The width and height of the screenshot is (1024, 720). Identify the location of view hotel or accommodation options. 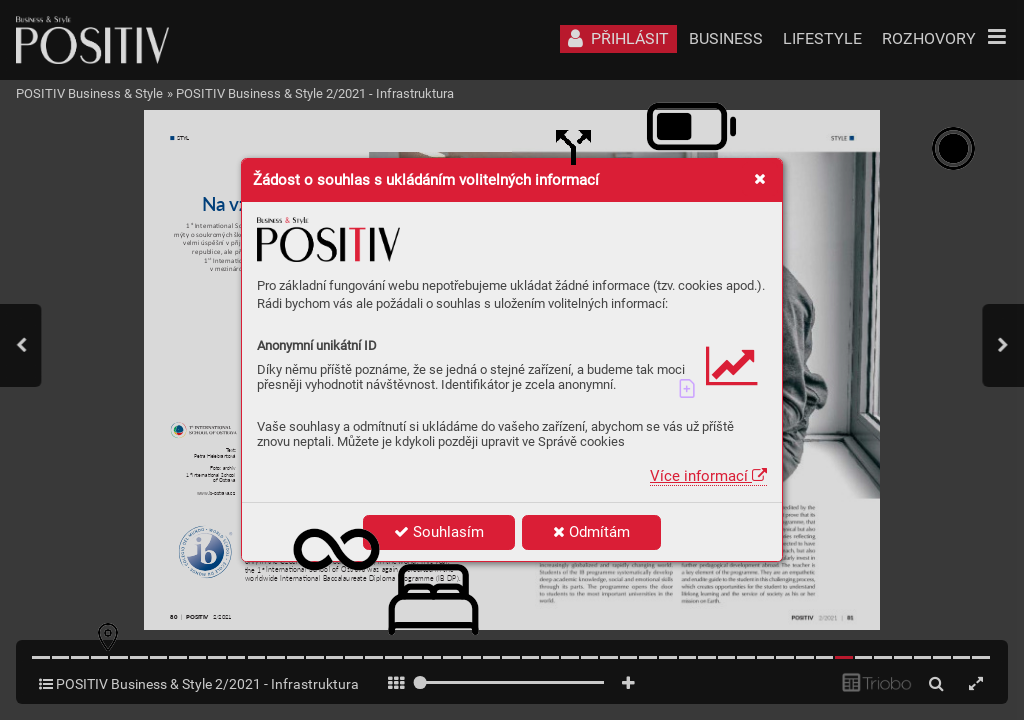
(433, 599).